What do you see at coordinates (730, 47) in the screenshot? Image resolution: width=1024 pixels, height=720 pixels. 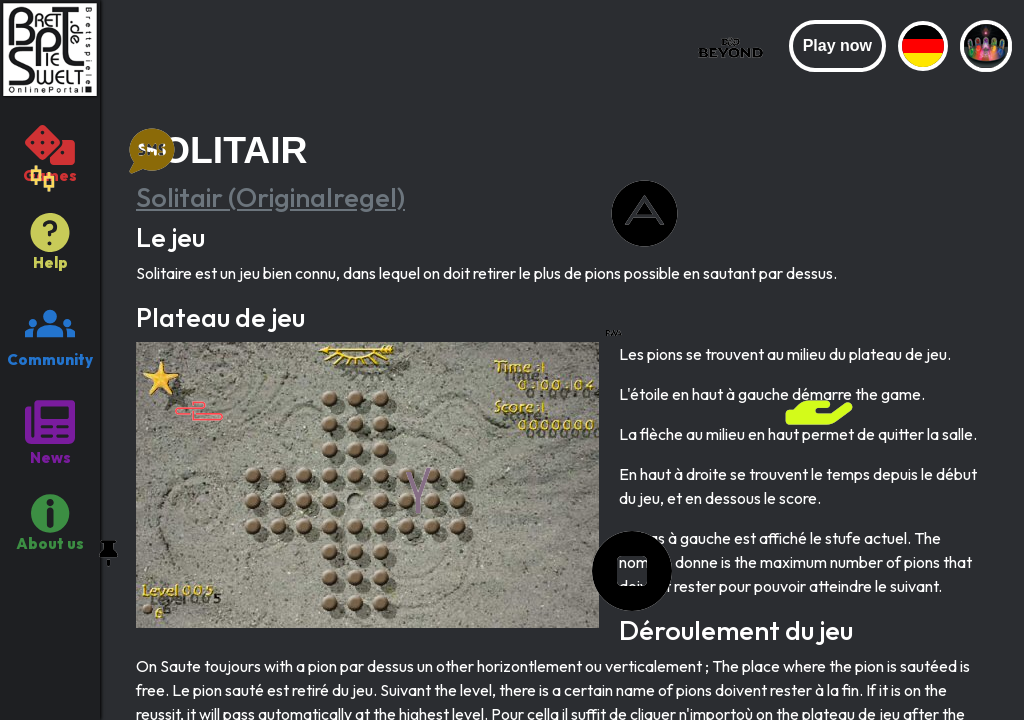 I see `open D&D Beyond app or website` at bounding box center [730, 47].